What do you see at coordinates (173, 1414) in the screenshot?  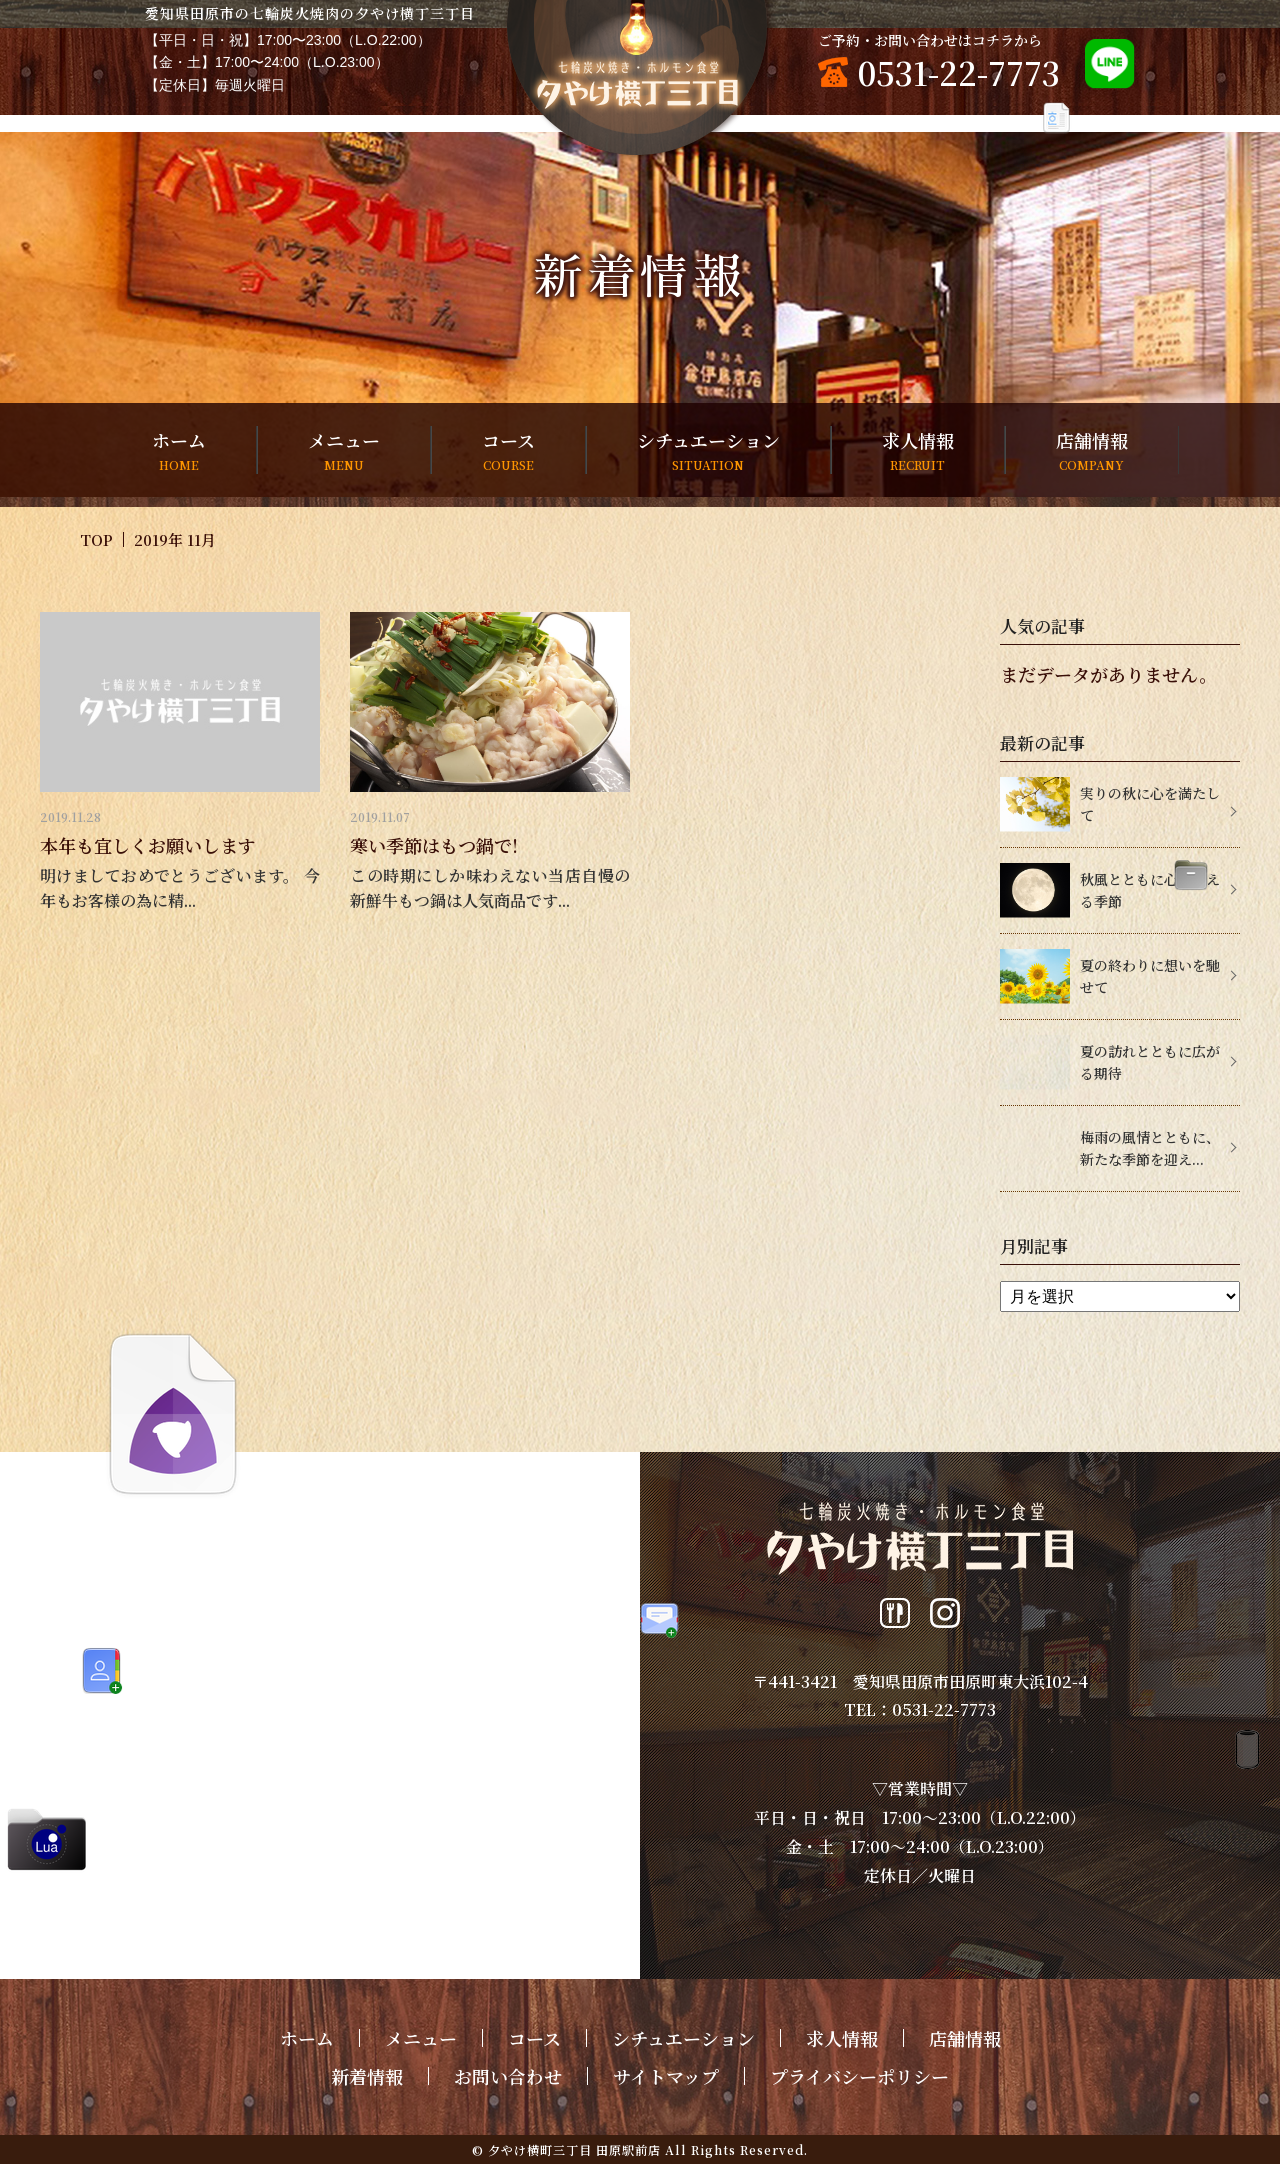 I see `meson build system configuration file` at bounding box center [173, 1414].